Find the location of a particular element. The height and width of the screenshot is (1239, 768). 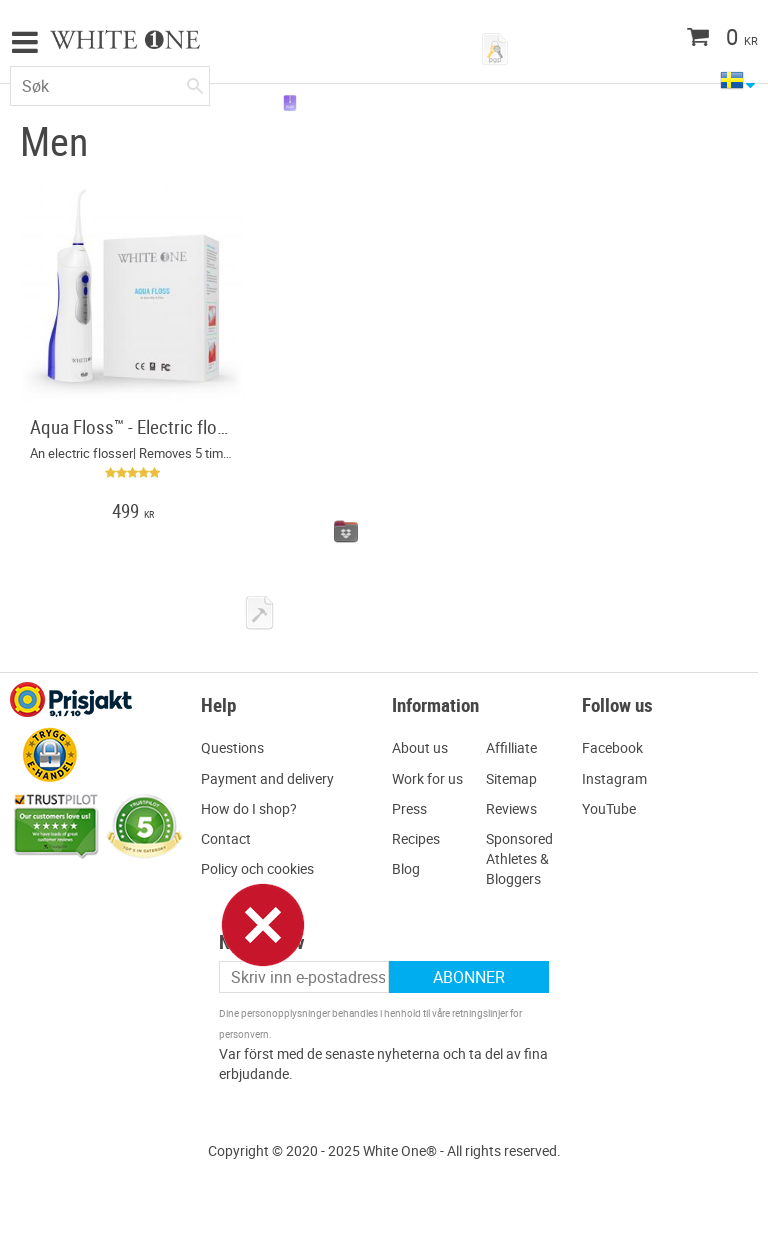

close or exit the application is located at coordinates (263, 925).